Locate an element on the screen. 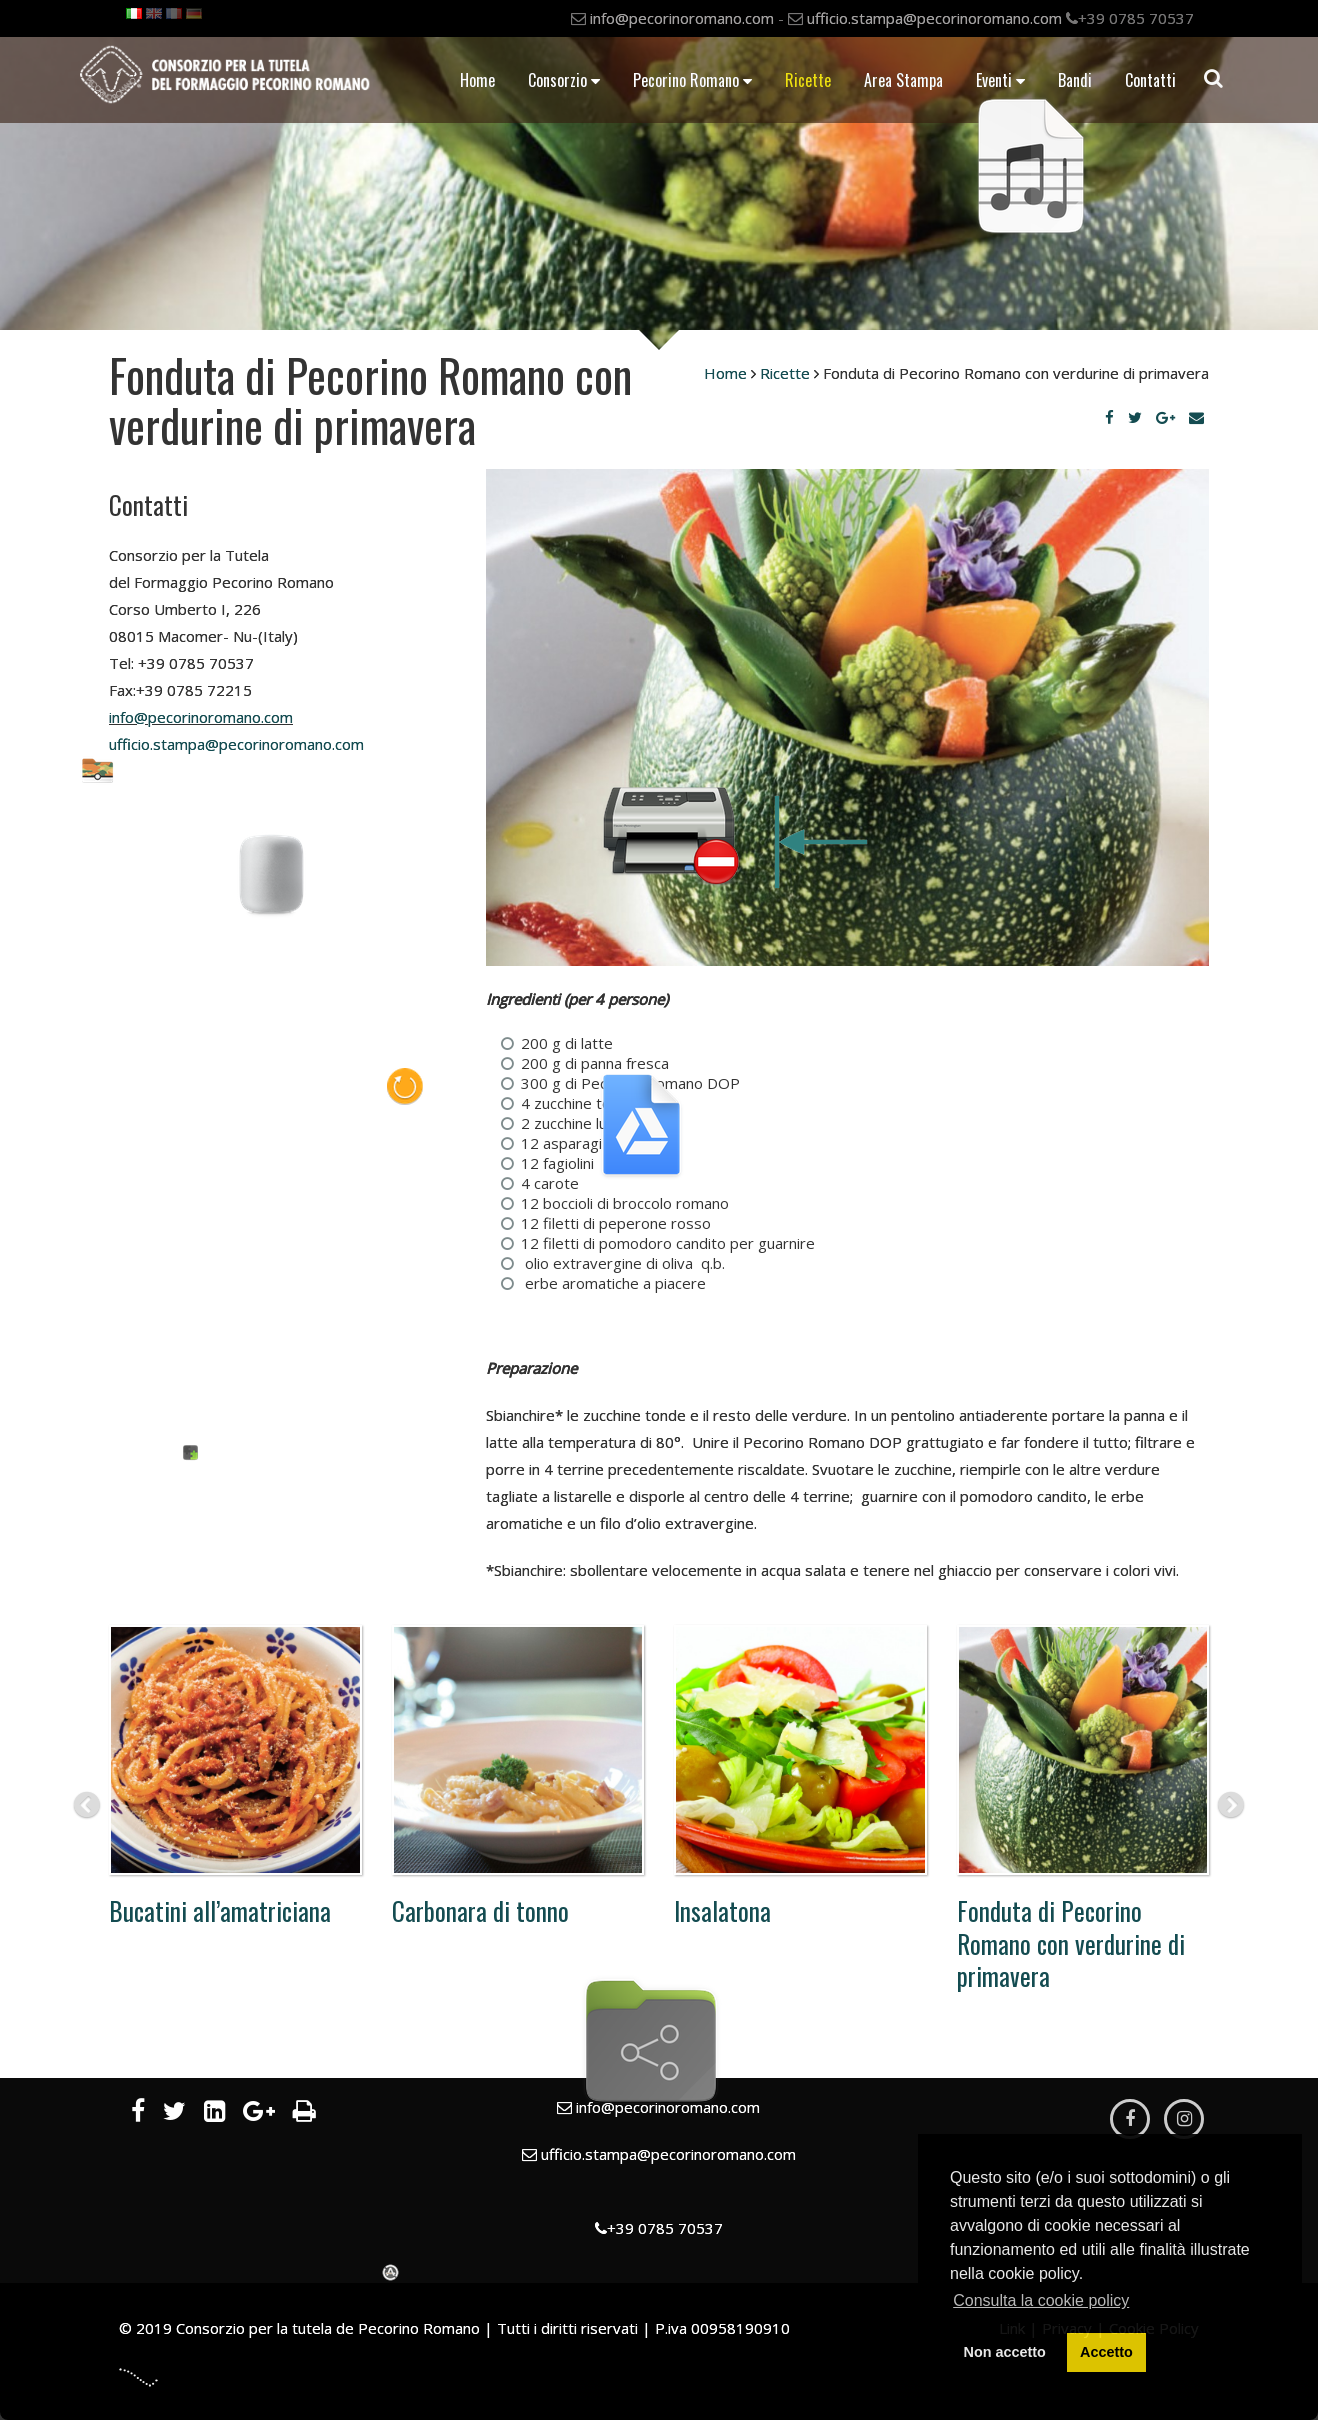  check for available software updates is located at coordinates (390, 2272).